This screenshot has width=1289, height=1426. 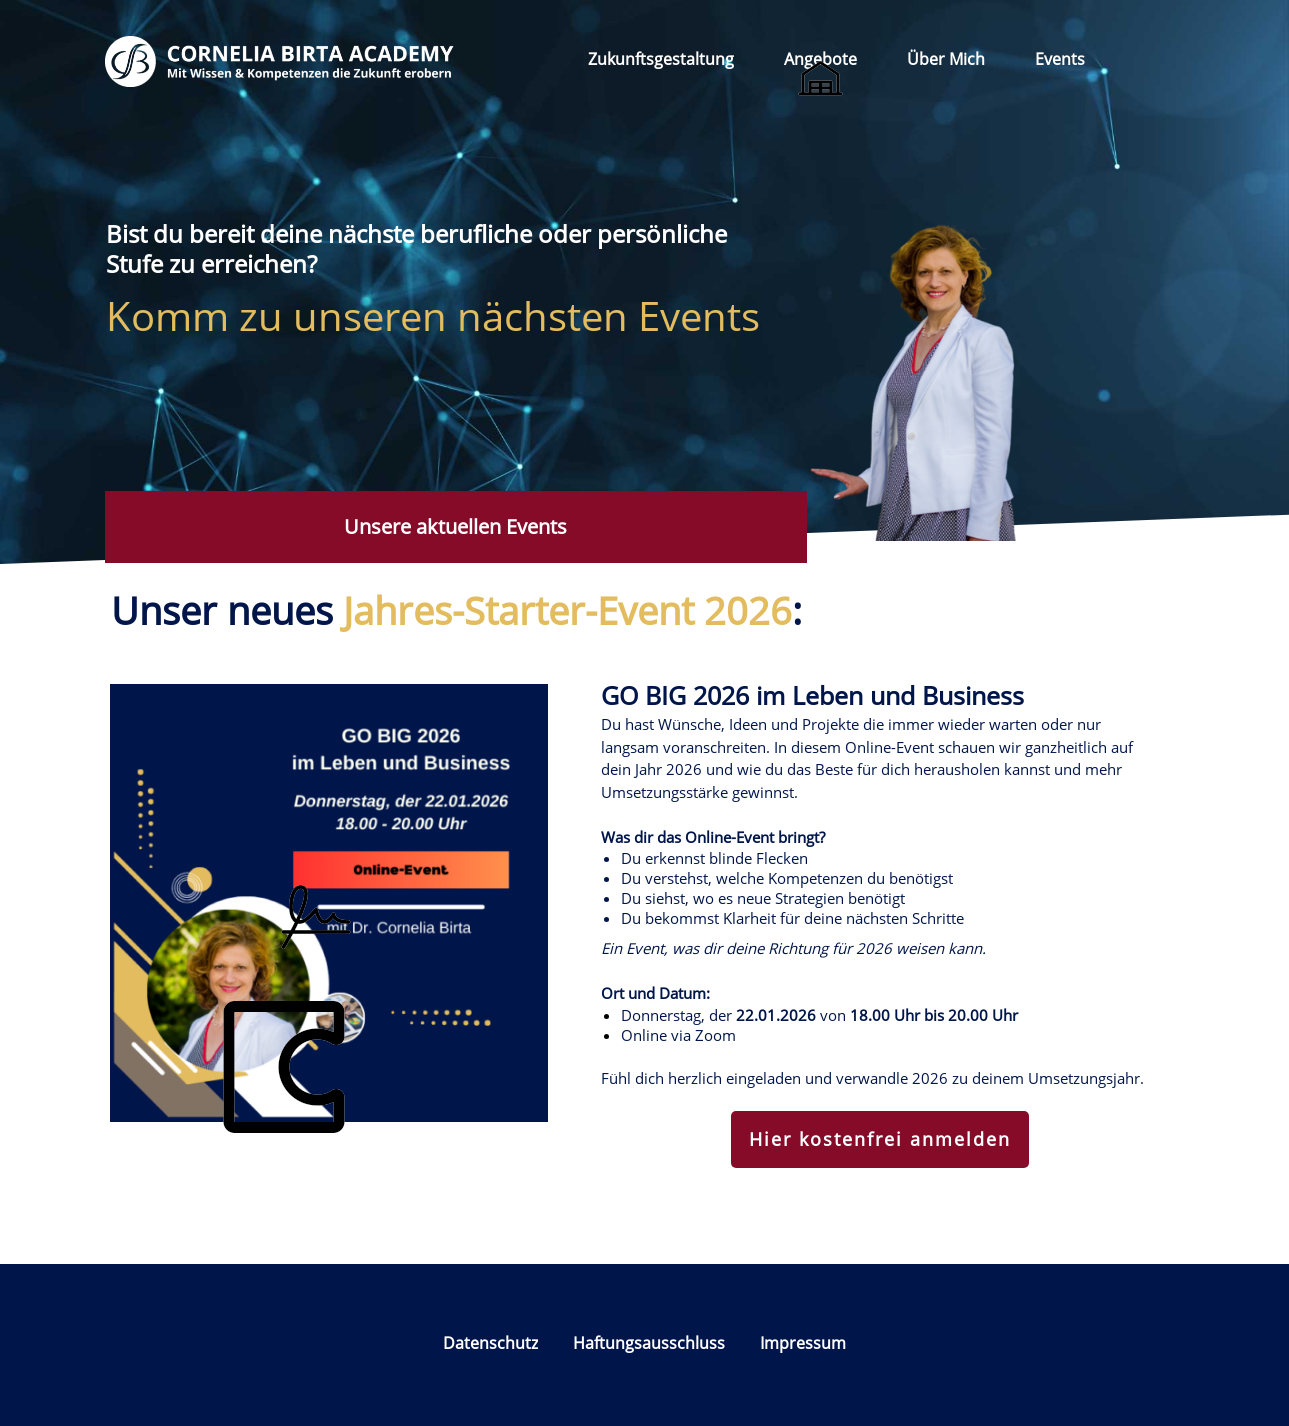 What do you see at coordinates (316, 917) in the screenshot?
I see `add your signature to a document` at bounding box center [316, 917].